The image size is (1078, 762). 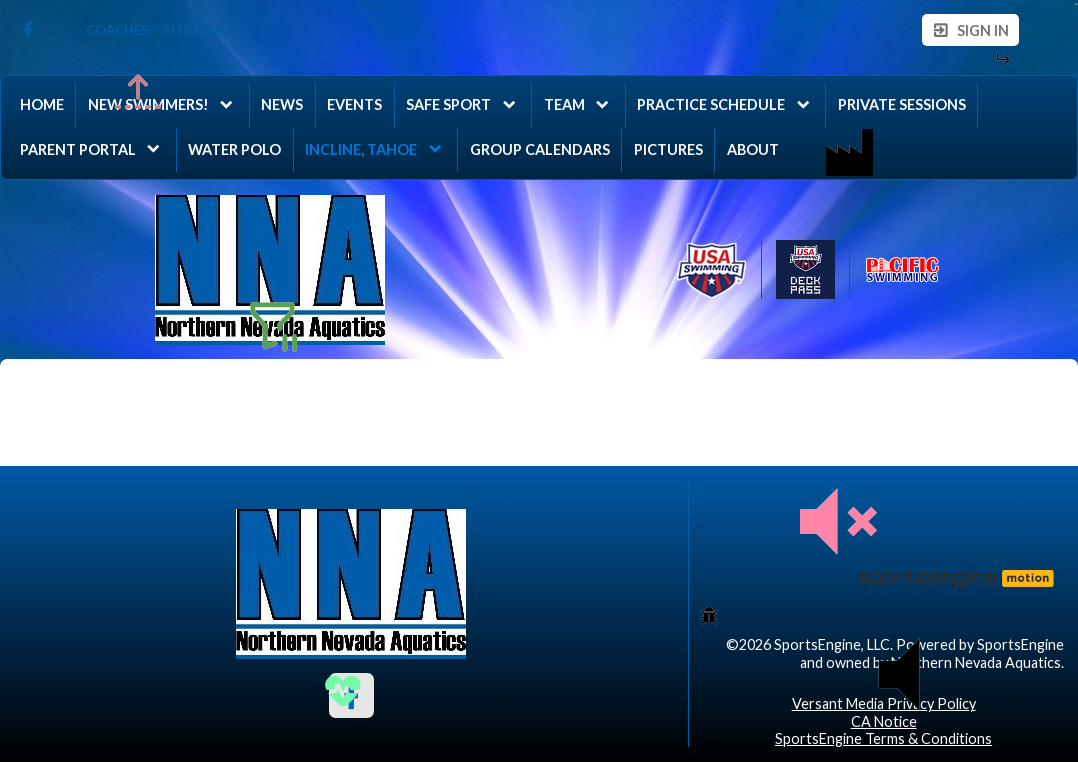 I want to click on navigate to sub-item or nested content, so click(x=1002, y=58).